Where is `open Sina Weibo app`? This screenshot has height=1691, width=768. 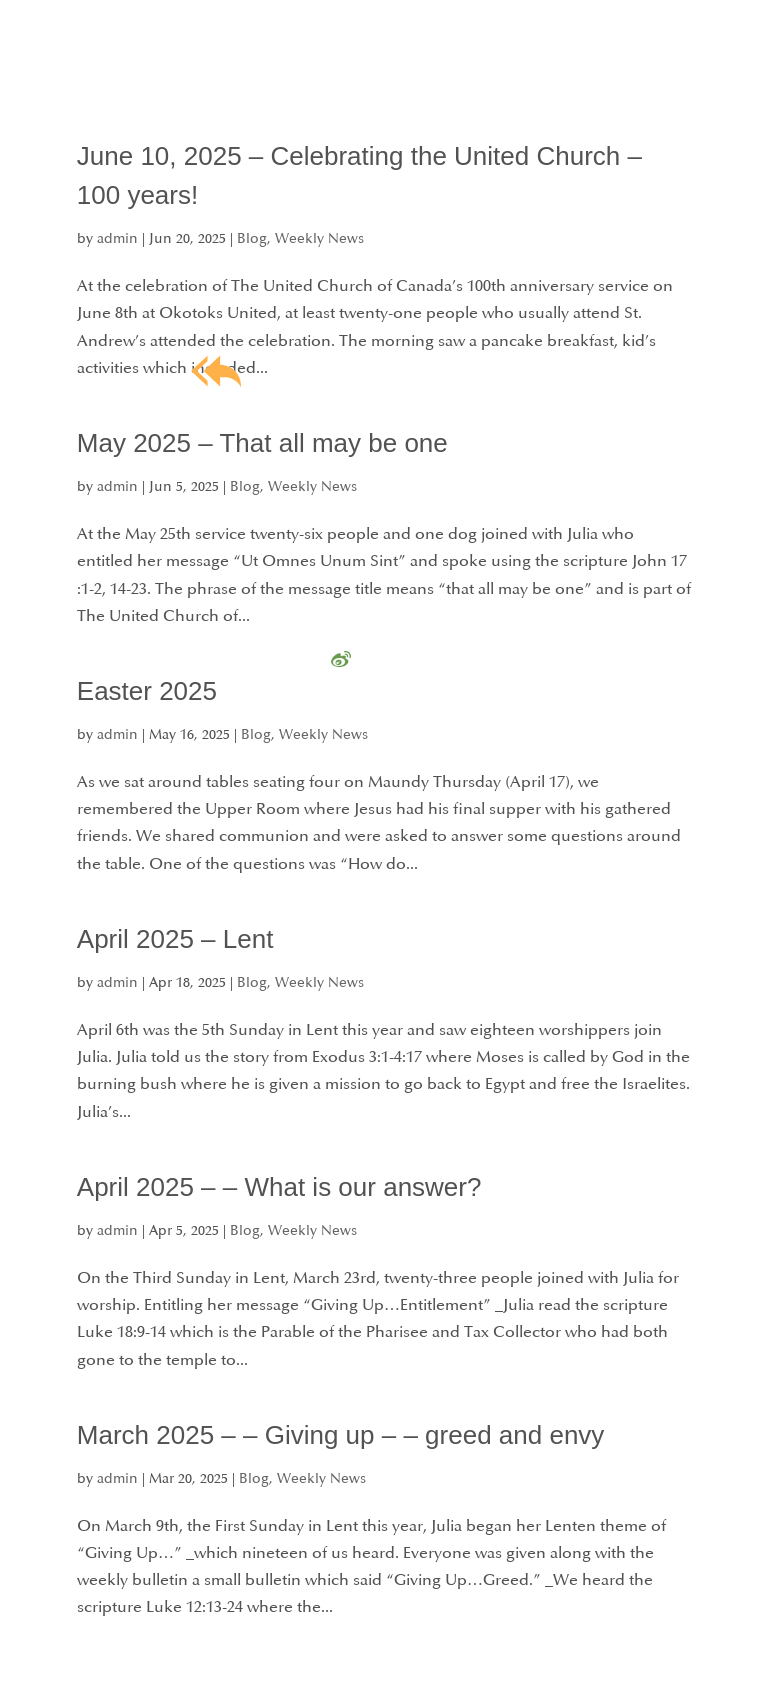
open Sina Weibo app is located at coordinates (341, 659).